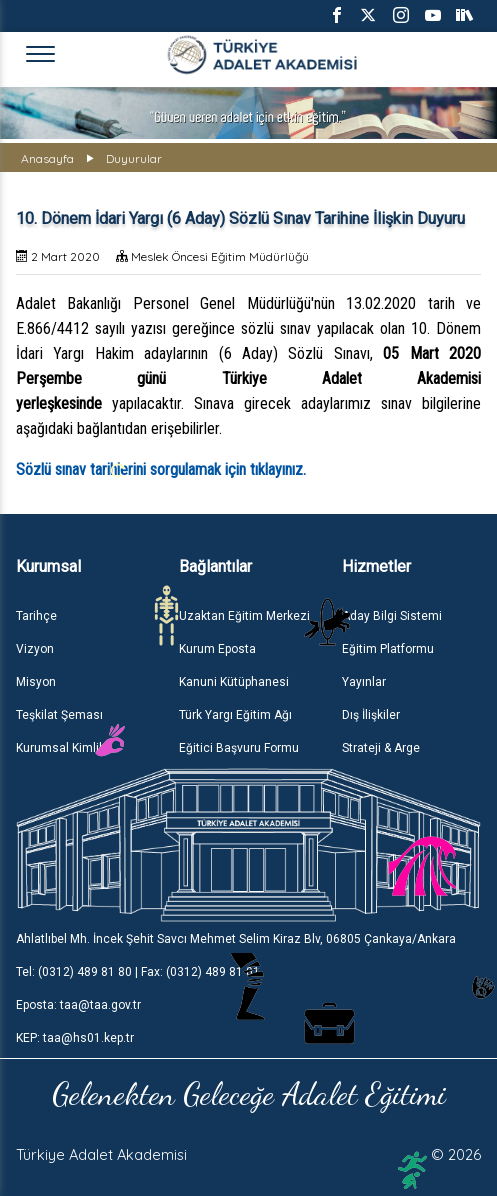 The height and width of the screenshot is (1196, 497). What do you see at coordinates (166, 615) in the screenshot?
I see `indicates a skeleton or bone-related game element` at bounding box center [166, 615].